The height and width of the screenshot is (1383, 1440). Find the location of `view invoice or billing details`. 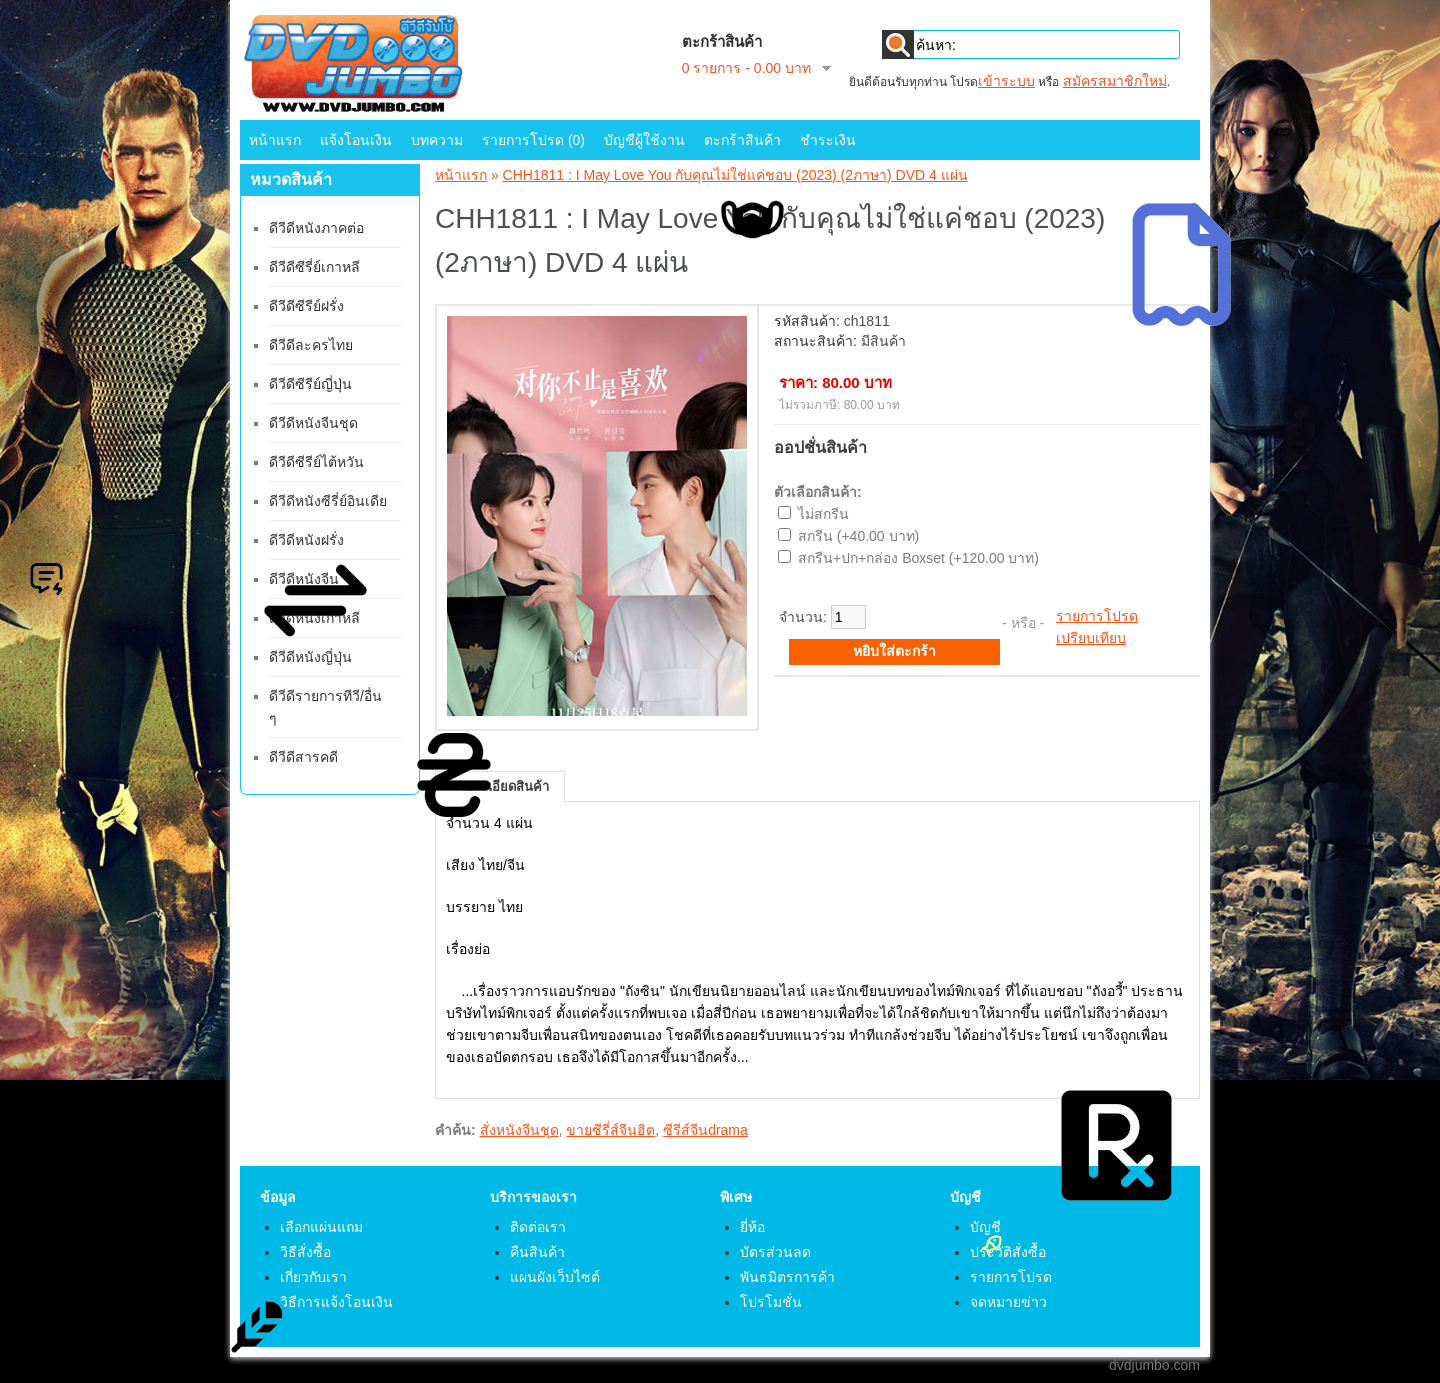

view invoice or billing details is located at coordinates (1181, 264).